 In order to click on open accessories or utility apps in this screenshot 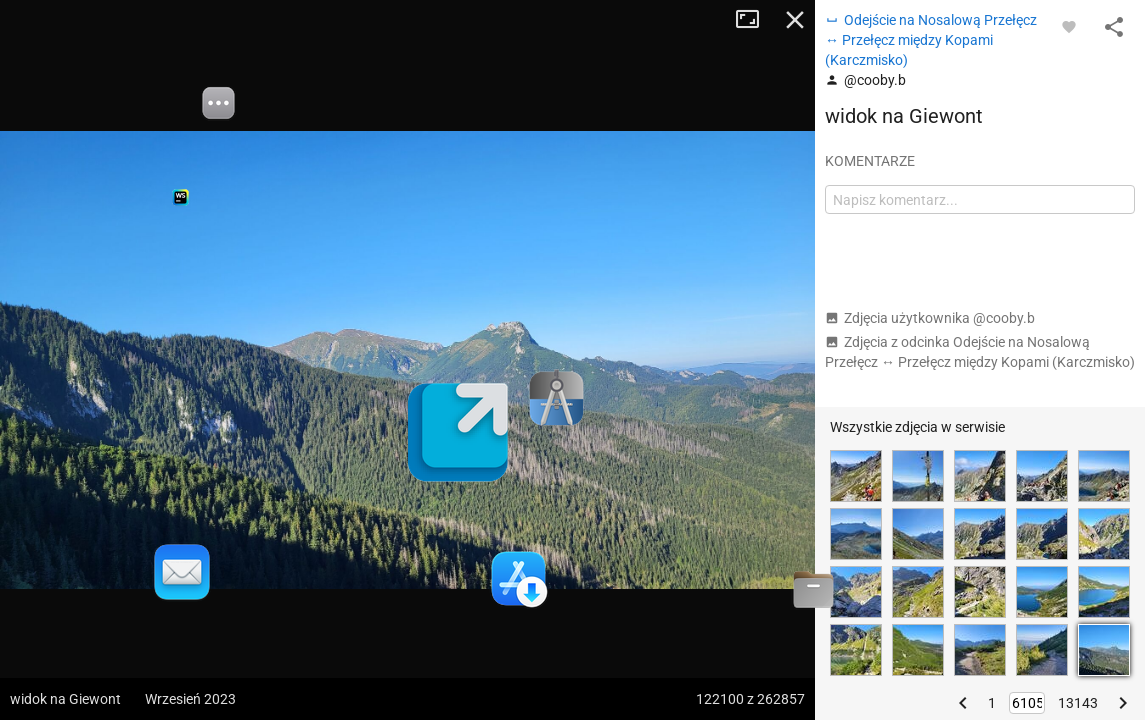, I will do `click(458, 432)`.